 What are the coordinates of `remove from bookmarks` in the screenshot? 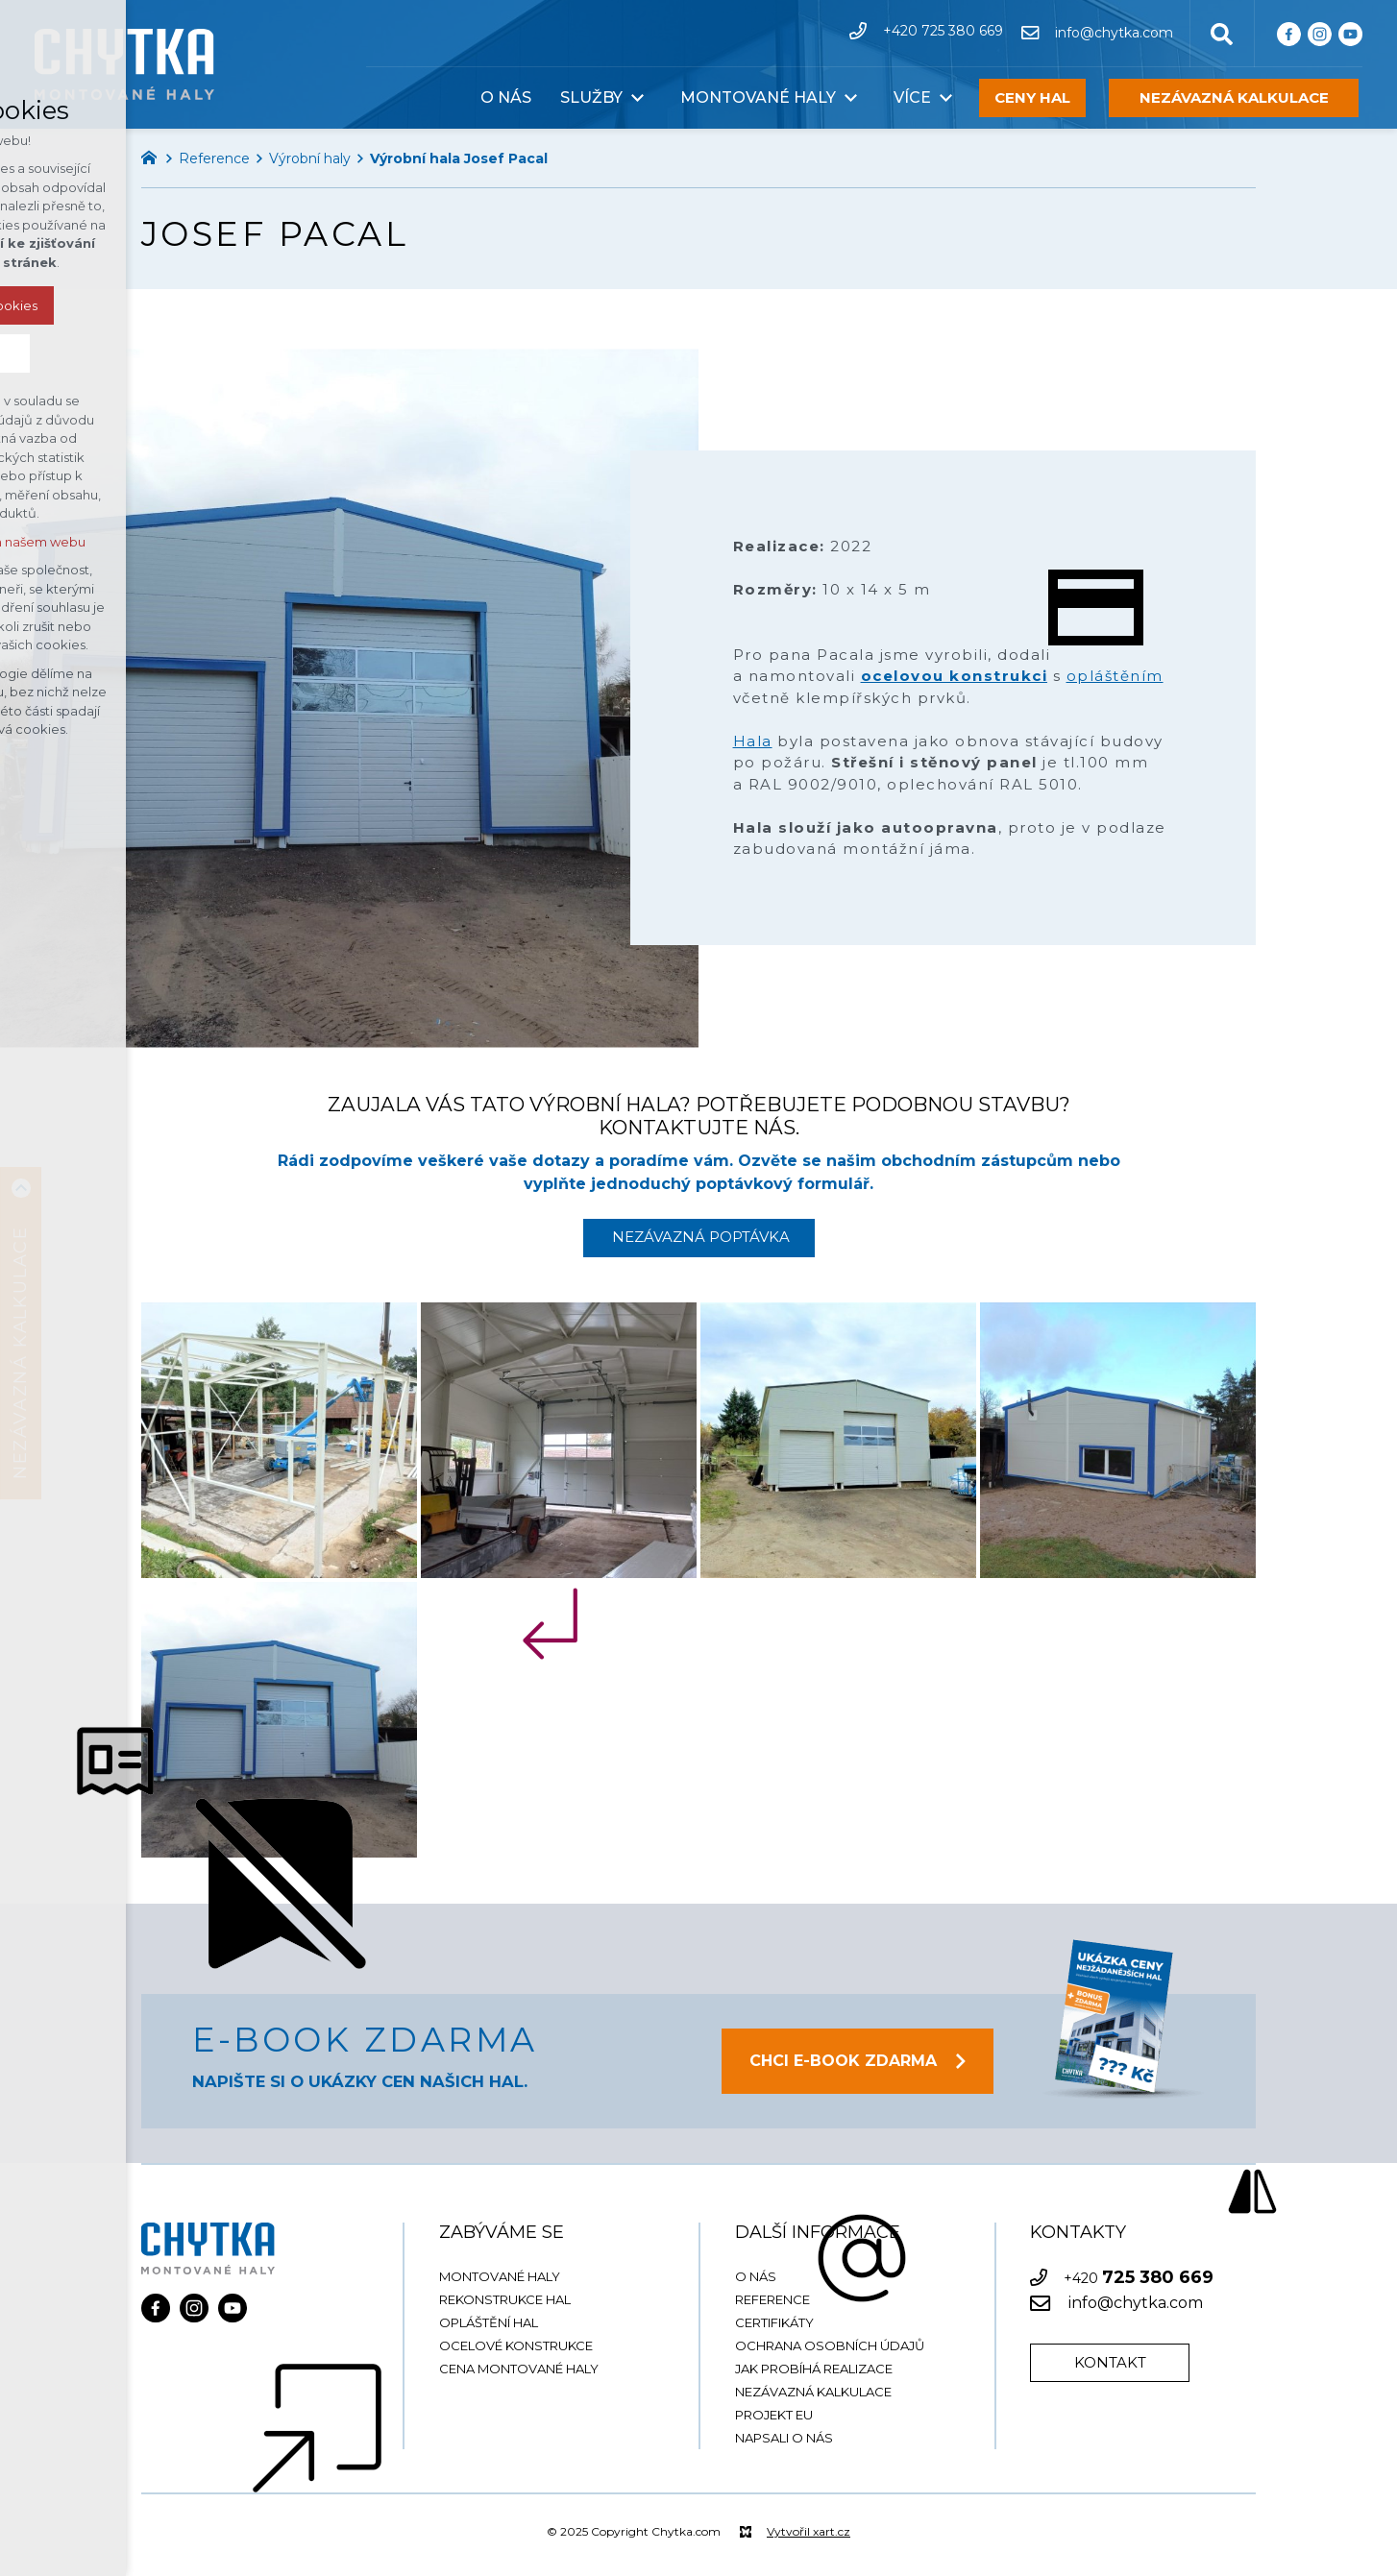 It's located at (281, 1883).